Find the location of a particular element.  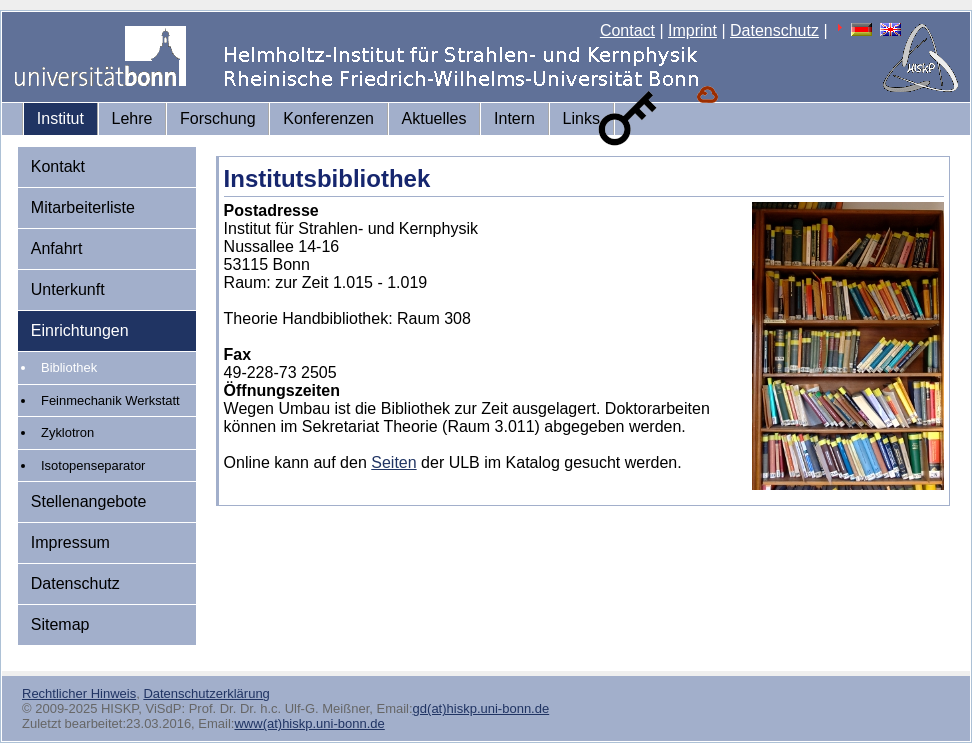

access Google Cloud services is located at coordinates (707, 94).